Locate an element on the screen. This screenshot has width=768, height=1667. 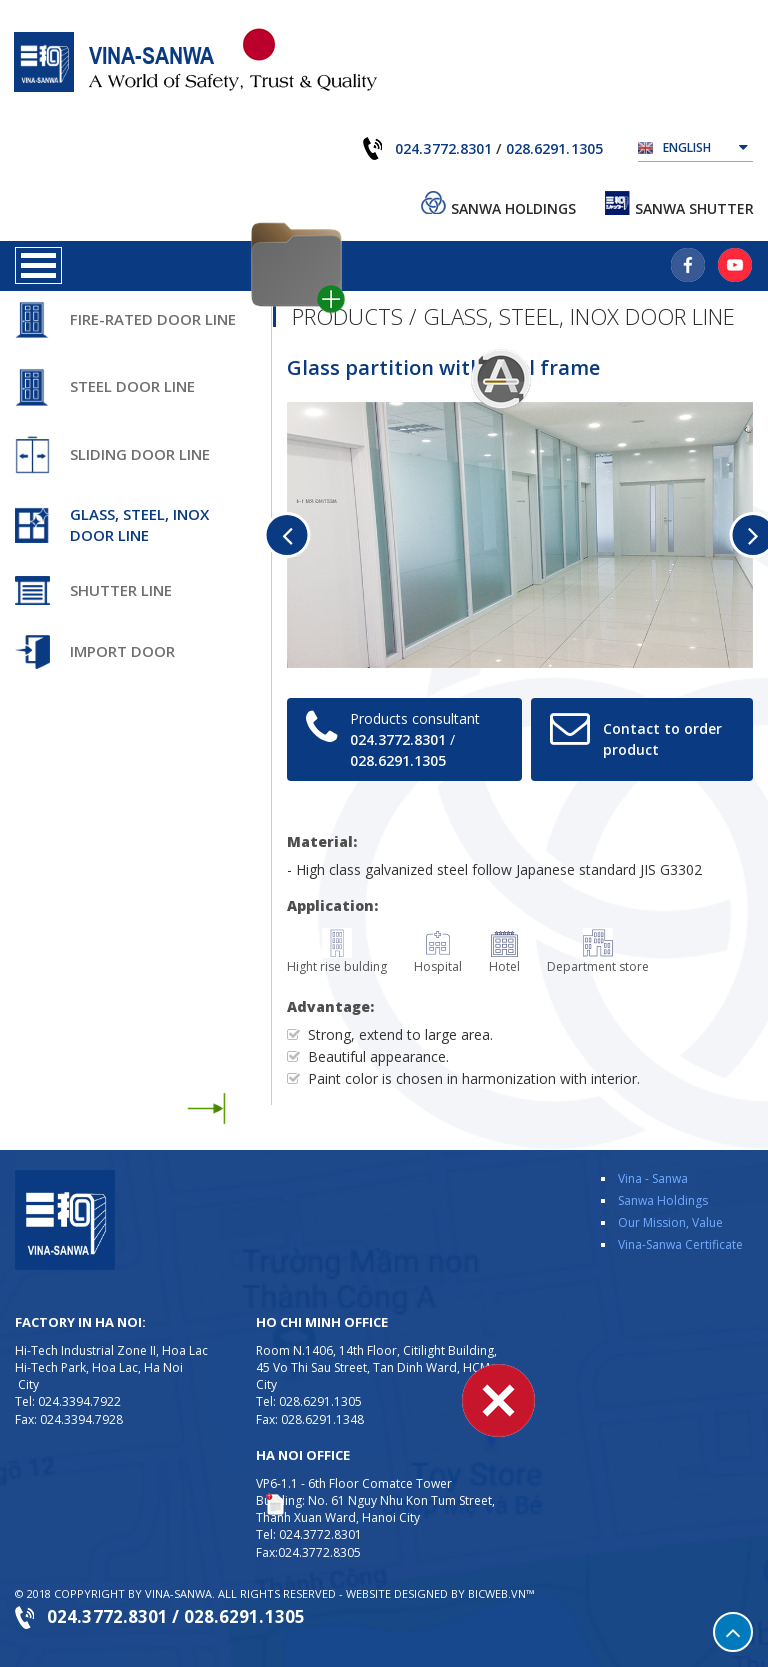
open the software updater application is located at coordinates (501, 379).